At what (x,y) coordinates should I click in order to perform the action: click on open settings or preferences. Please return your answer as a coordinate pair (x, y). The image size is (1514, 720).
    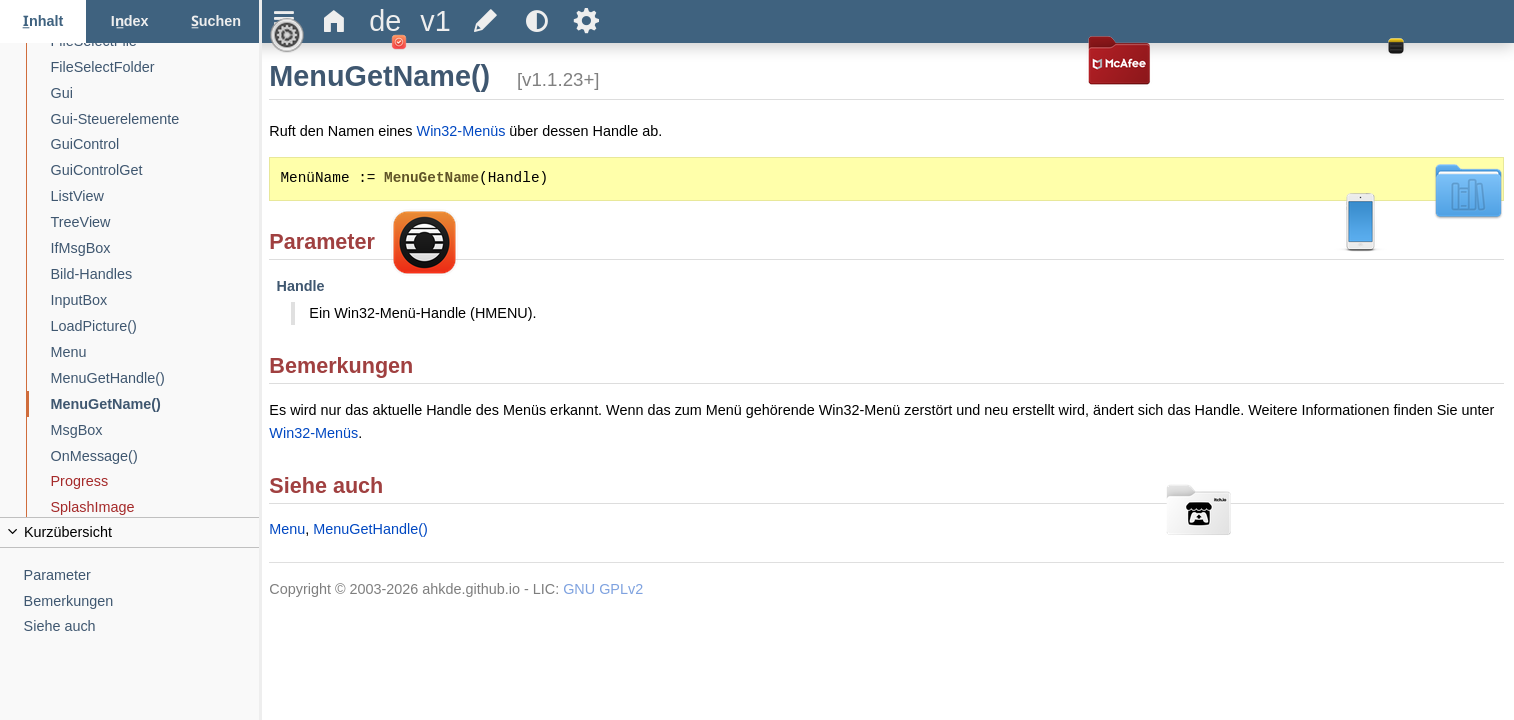
    Looking at the image, I should click on (287, 35).